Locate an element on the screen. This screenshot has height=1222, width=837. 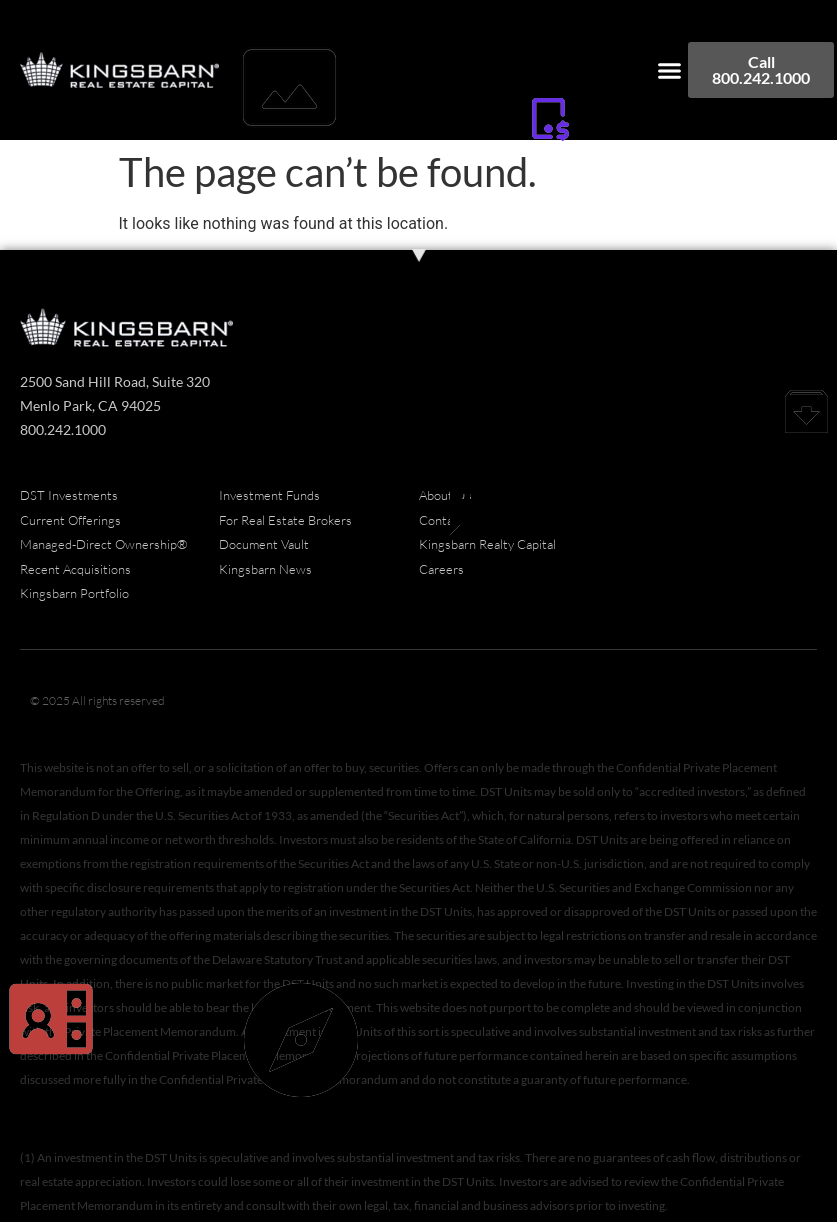
view speaker notes or presentation notes is located at coordinates (475, 509).